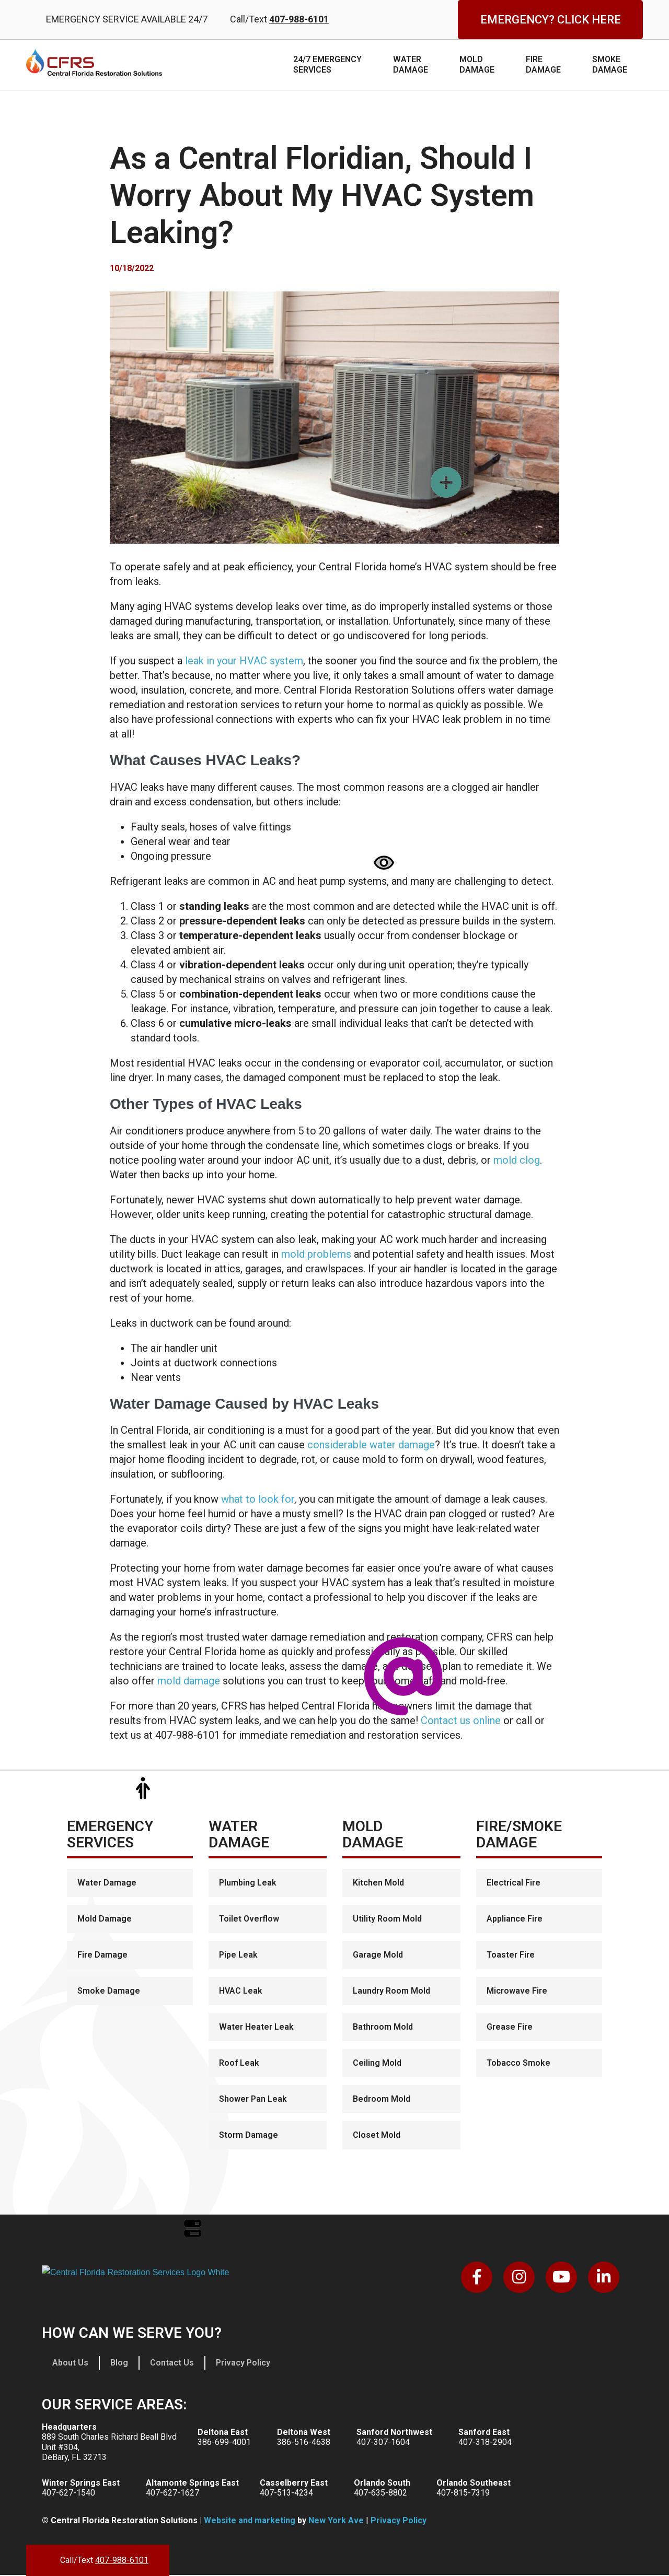 Image resolution: width=669 pixels, height=2576 pixels. What do you see at coordinates (403, 1676) in the screenshot?
I see `enter an email address` at bounding box center [403, 1676].